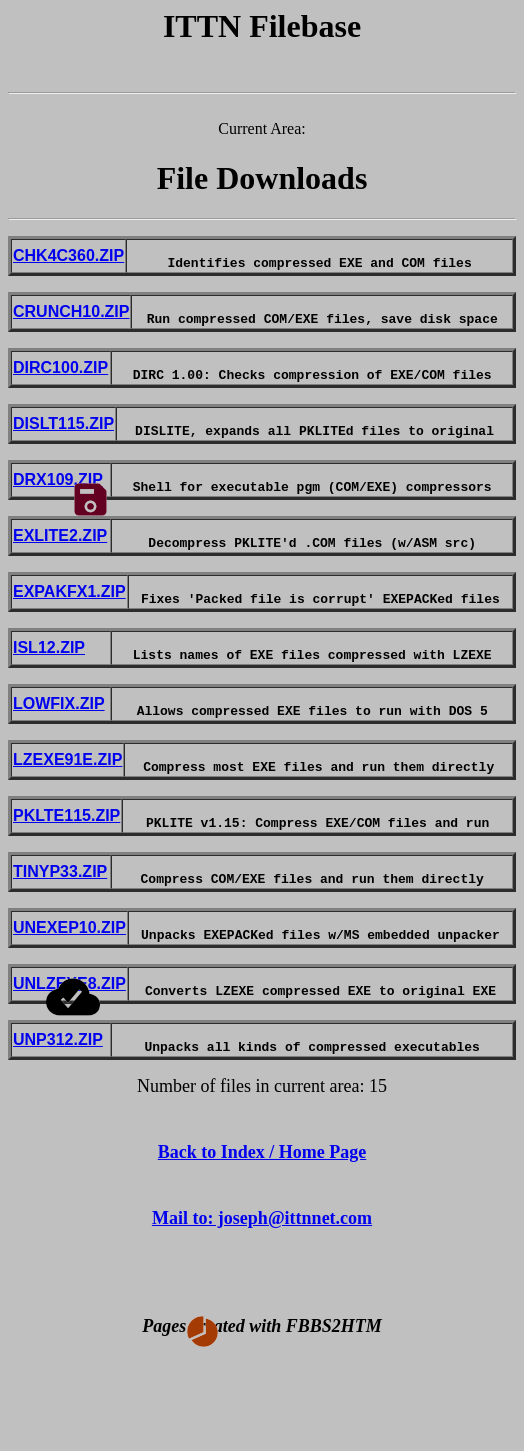  I want to click on save current file or document, so click(90, 499).